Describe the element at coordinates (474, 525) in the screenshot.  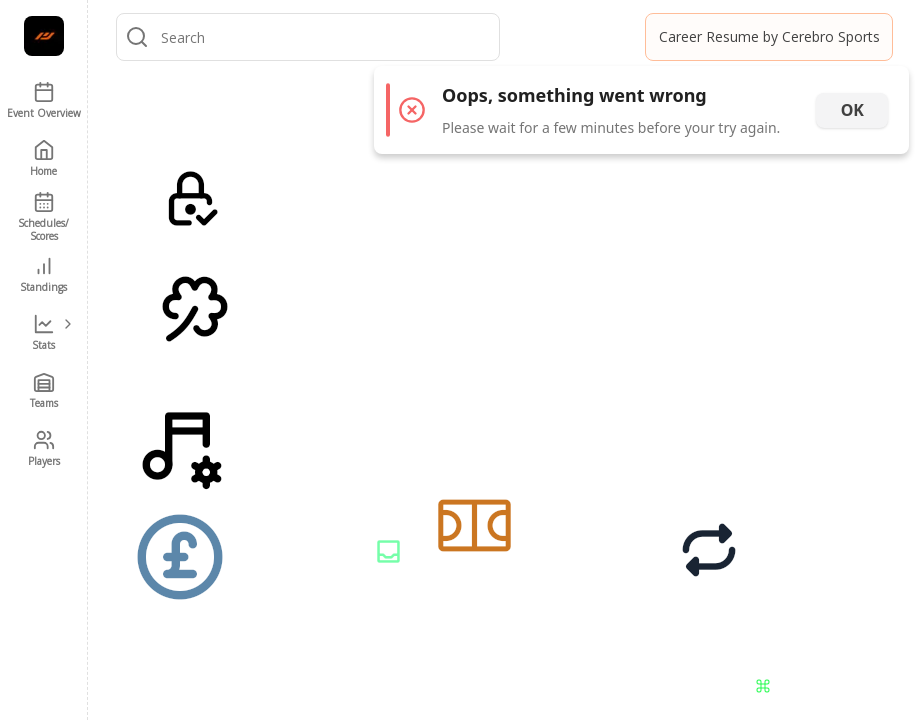
I see `view basketball court locations` at that location.